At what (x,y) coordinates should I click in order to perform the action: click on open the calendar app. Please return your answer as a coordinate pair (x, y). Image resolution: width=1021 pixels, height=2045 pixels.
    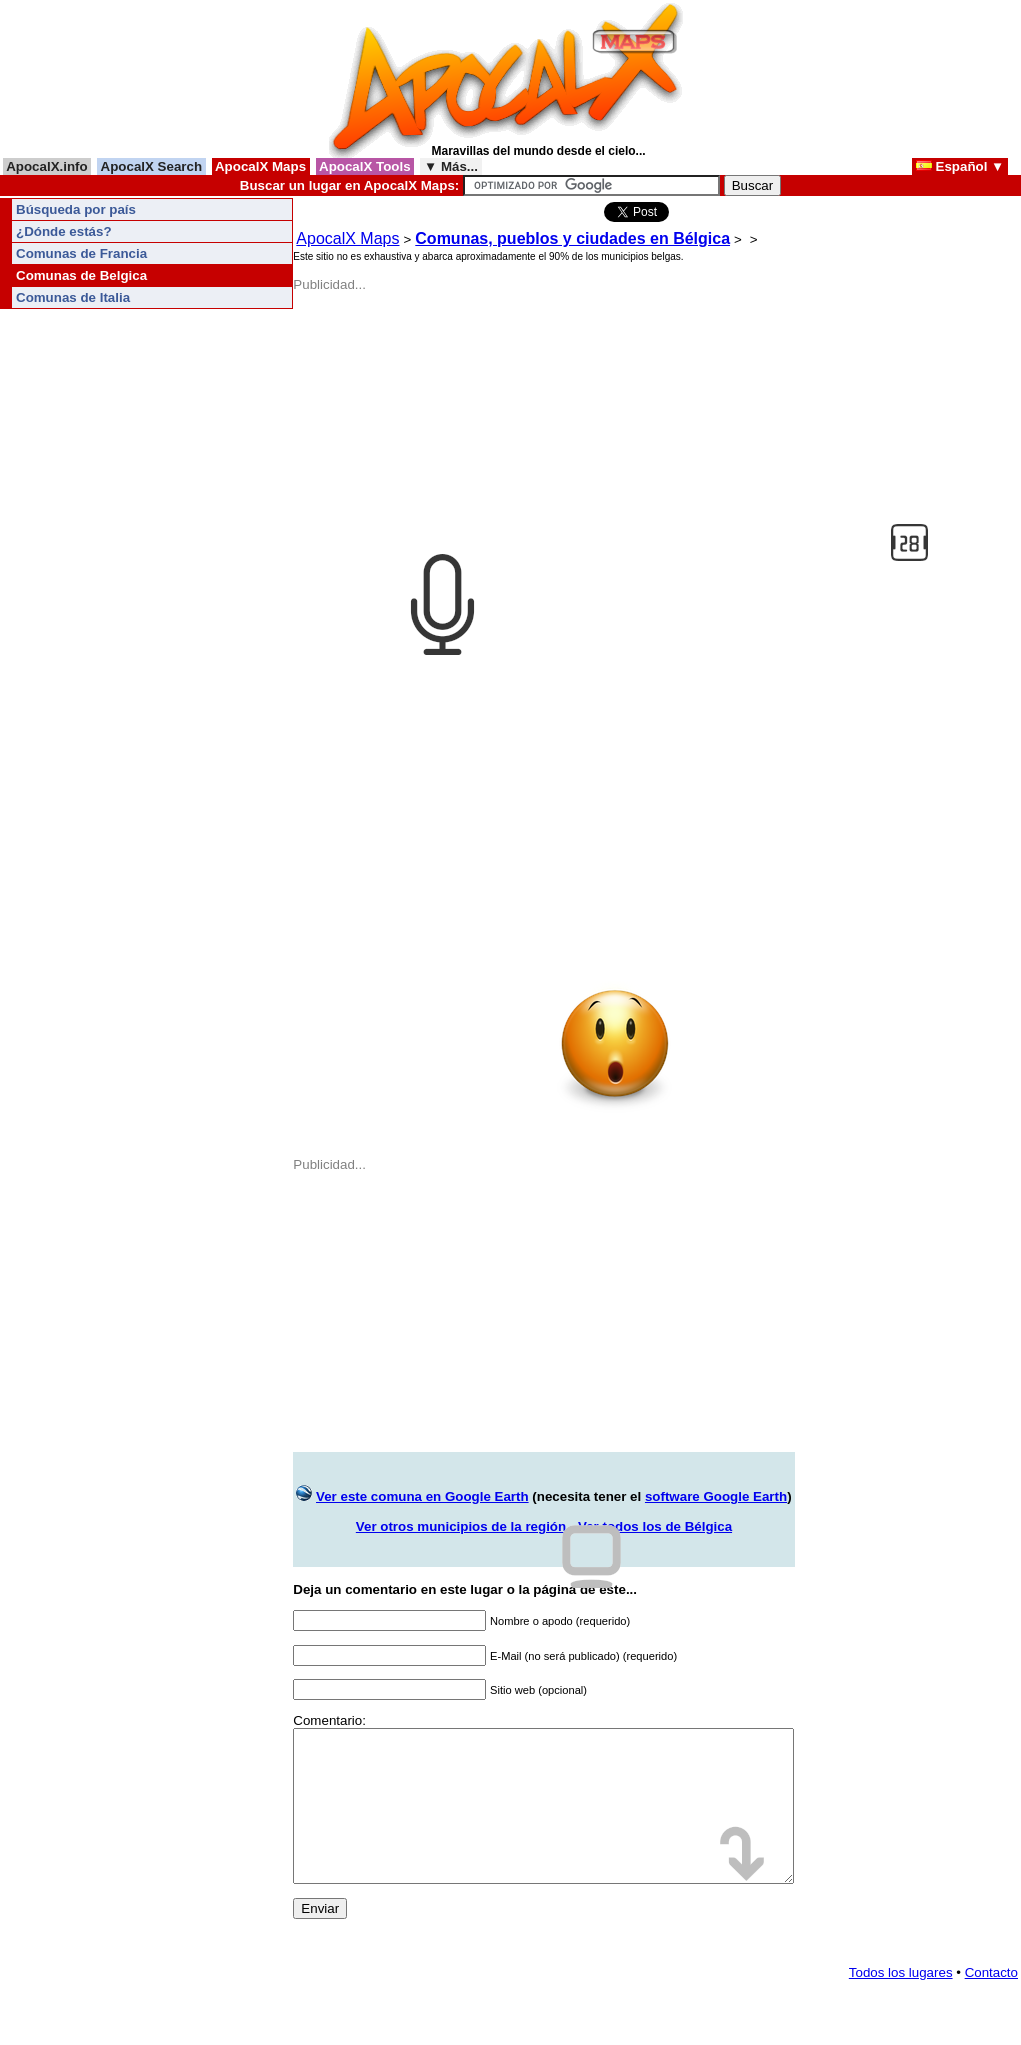
    Looking at the image, I should click on (909, 542).